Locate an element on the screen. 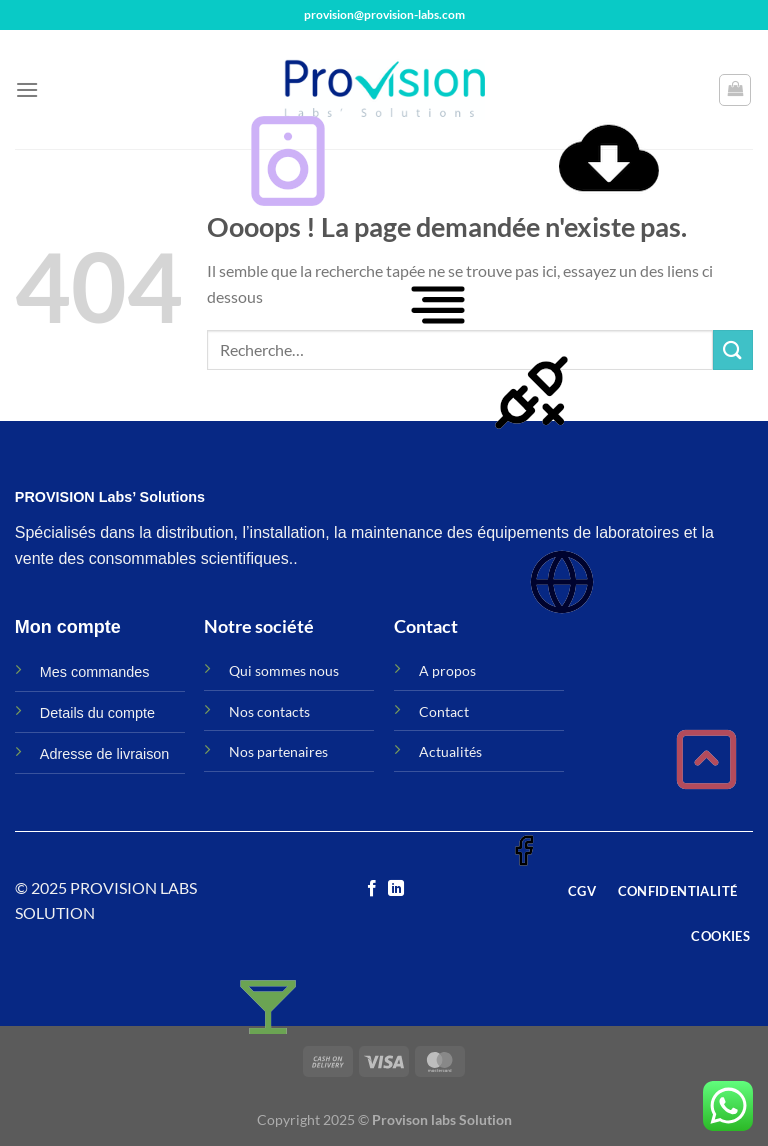 The width and height of the screenshot is (768, 1146). download file from cloud storage is located at coordinates (609, 158).